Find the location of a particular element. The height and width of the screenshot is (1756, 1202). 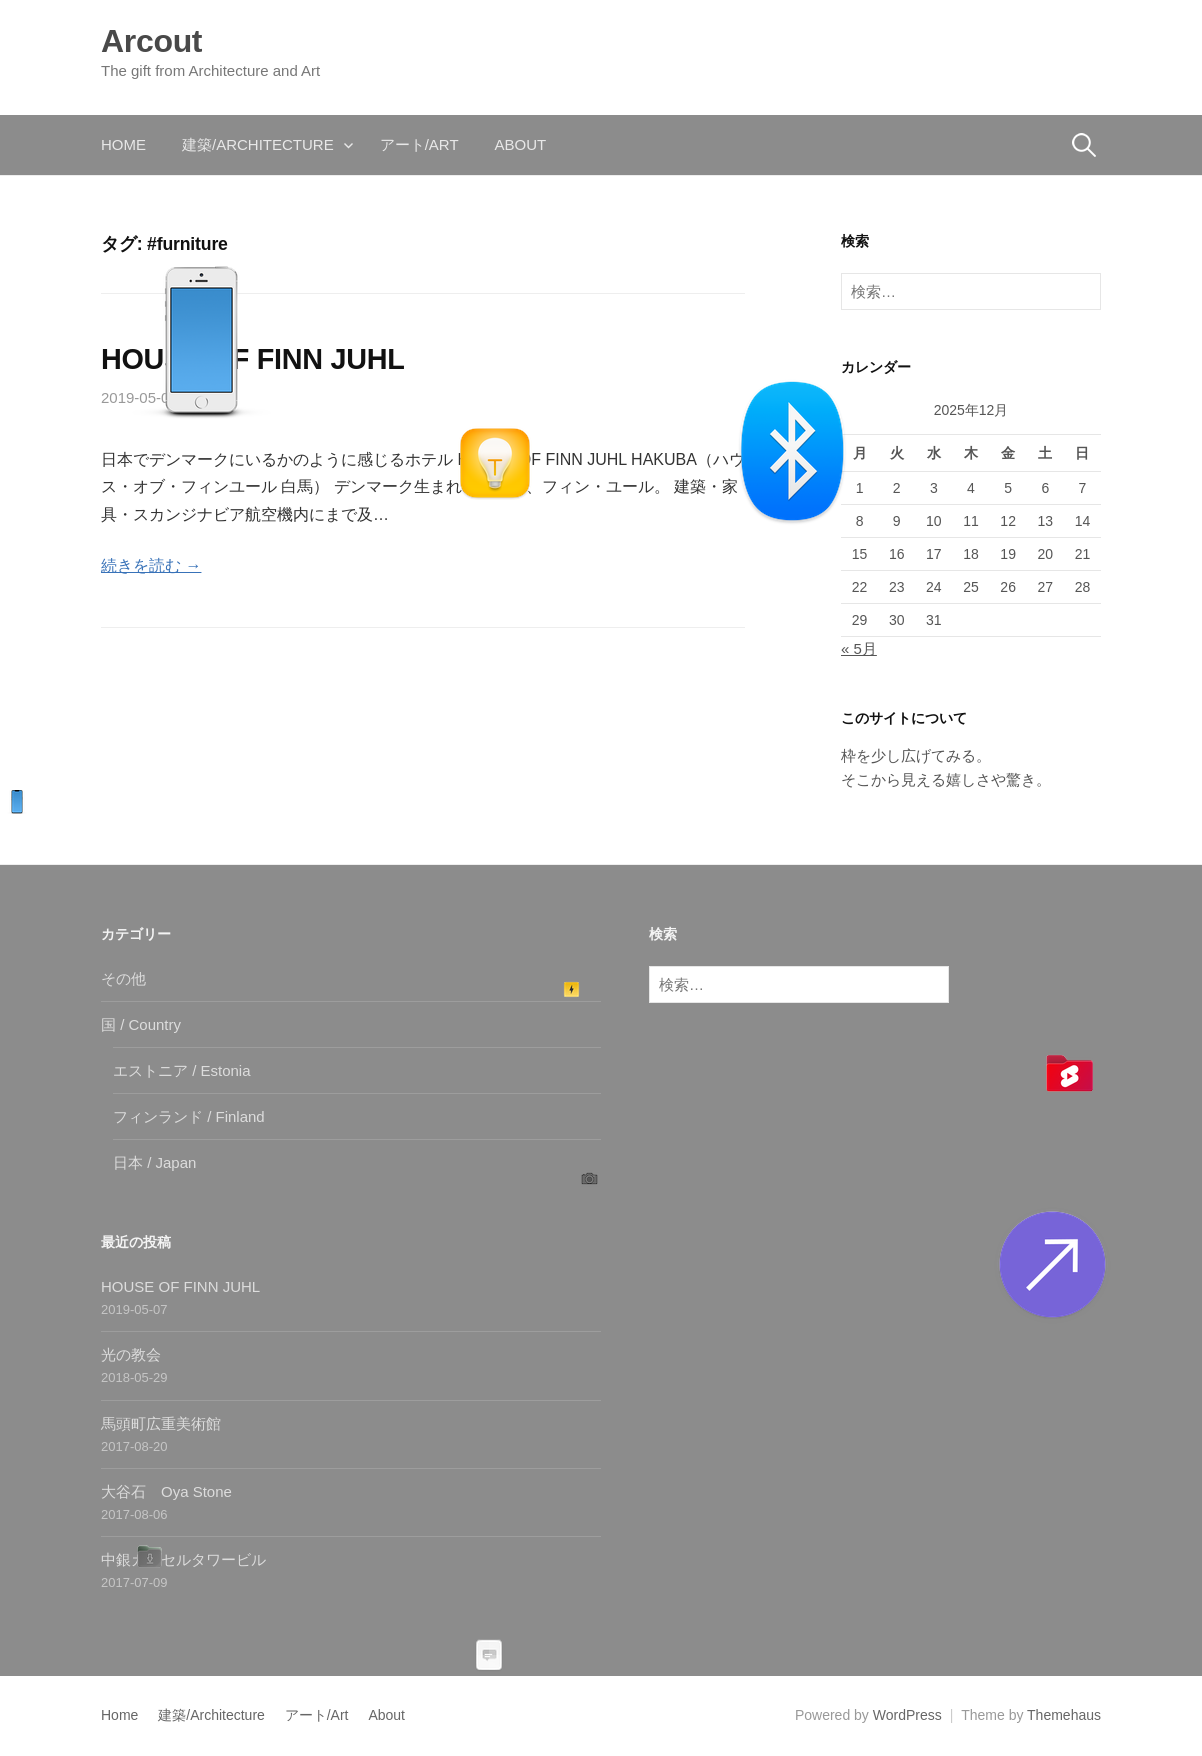

open power management settings is located at coordinates (571, 989).